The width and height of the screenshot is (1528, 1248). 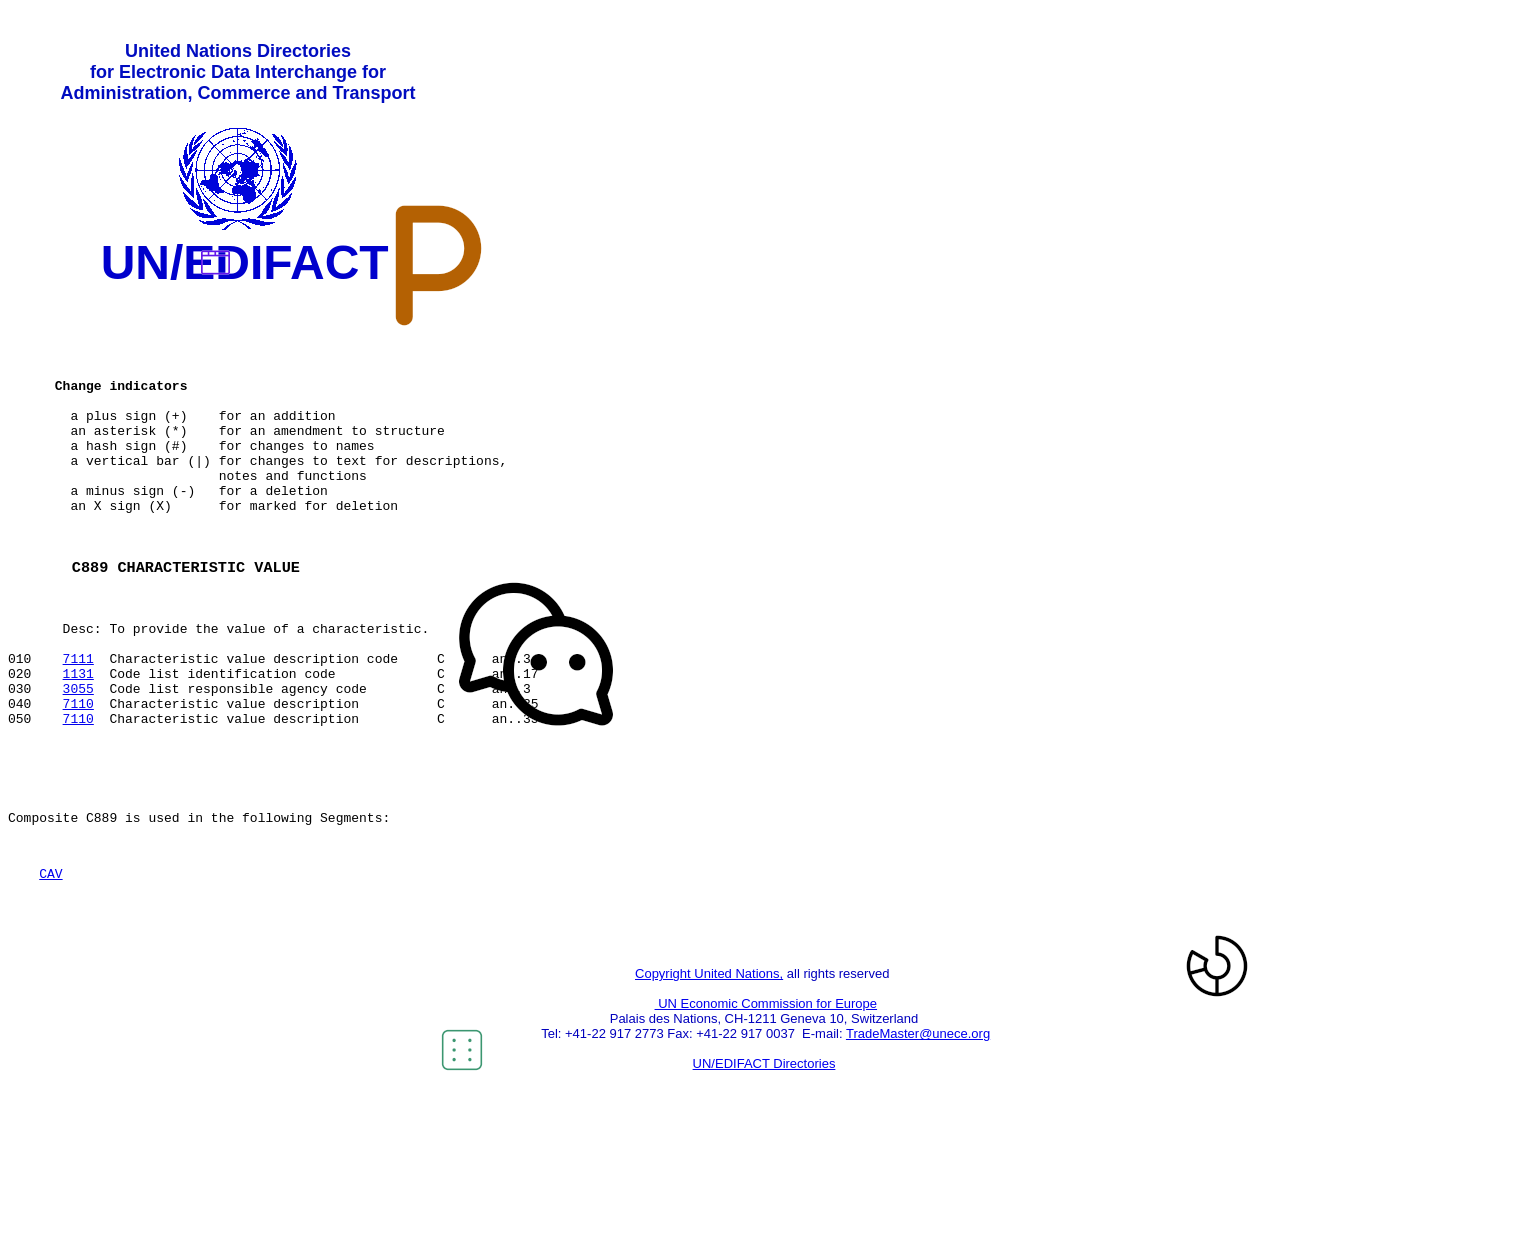 What do you see at coordinates (536, 654) in the screenshot?
I see `open WeChat messaging app` at bounding box center [536, 654].